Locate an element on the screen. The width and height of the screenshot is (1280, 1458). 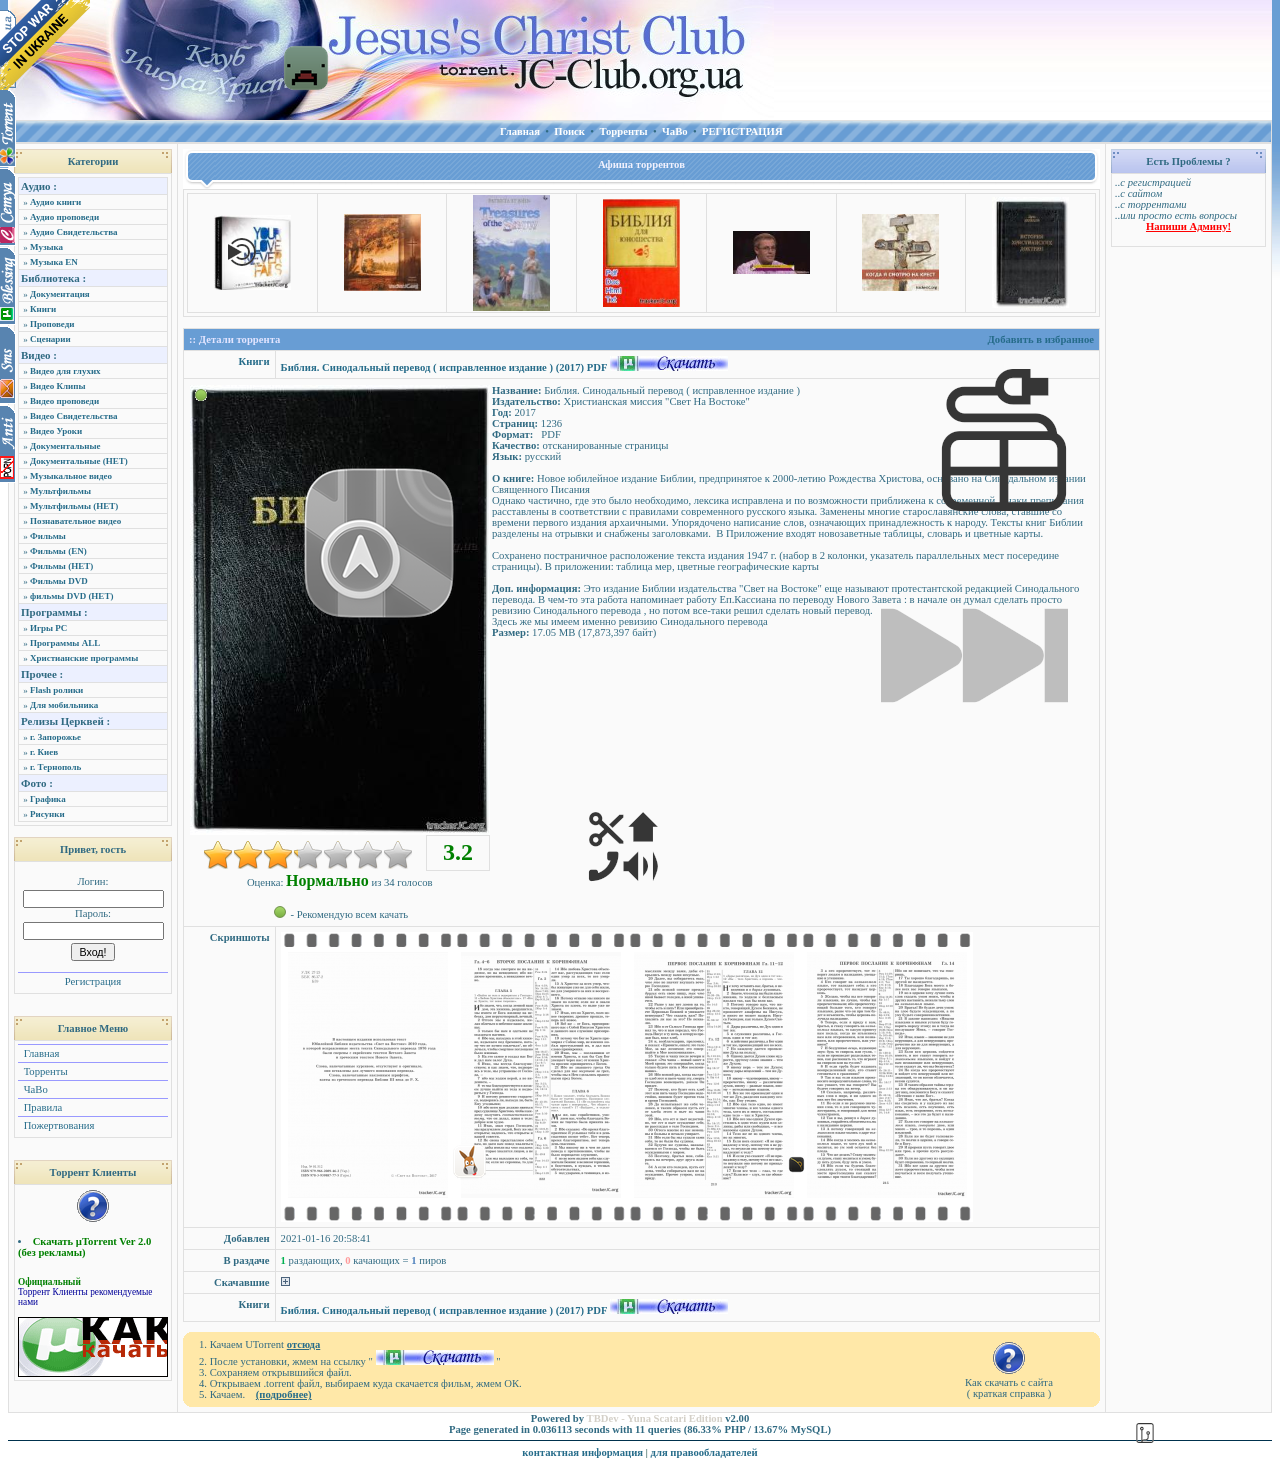
launch unturned game is located at coordinates (306, 68).